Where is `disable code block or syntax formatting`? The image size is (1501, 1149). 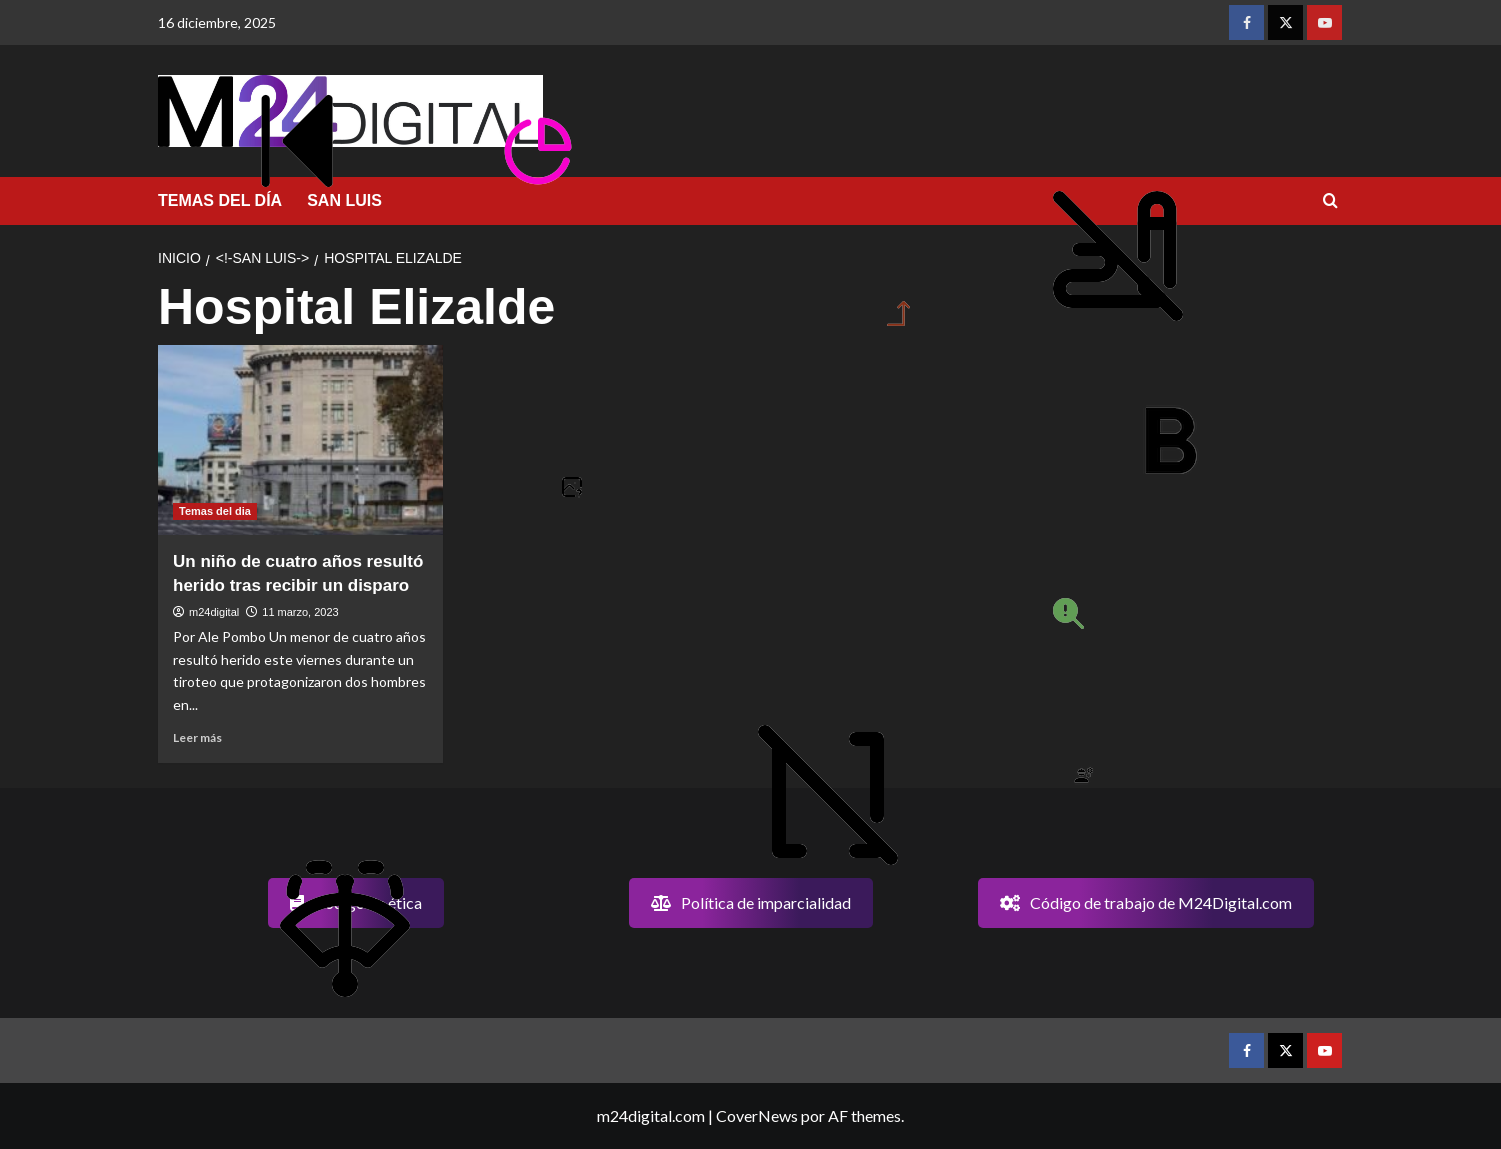
disable code block or syntax formatting is located at coordinates (828, 795).